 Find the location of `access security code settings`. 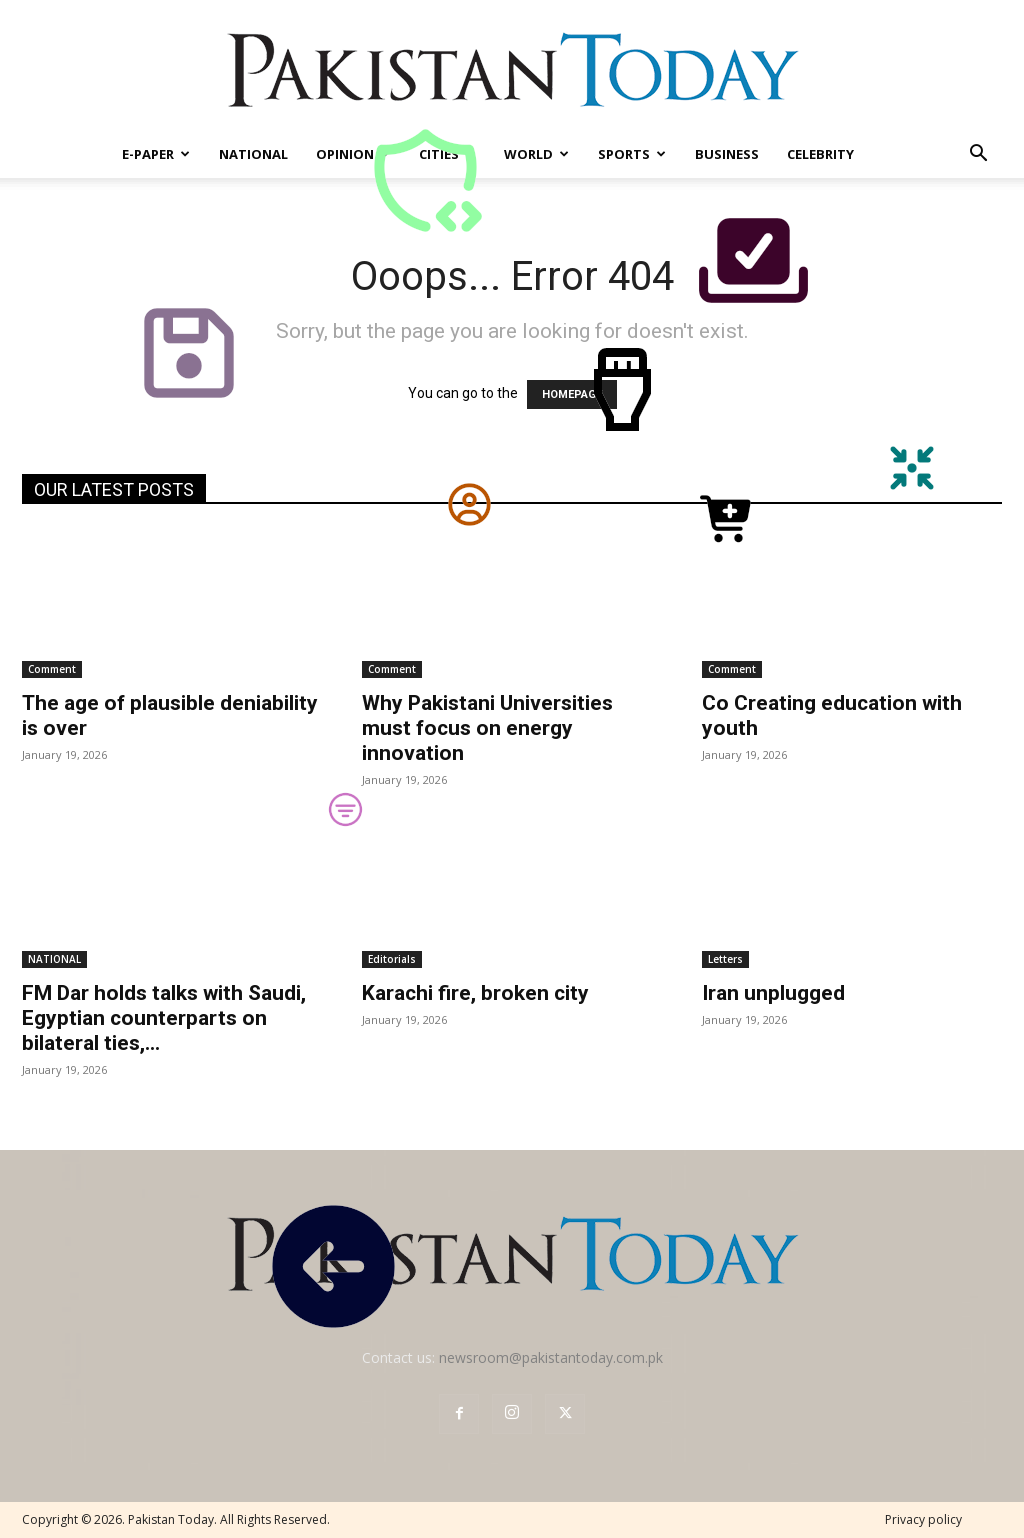

access security code settings is located at coordinates (425, 180).